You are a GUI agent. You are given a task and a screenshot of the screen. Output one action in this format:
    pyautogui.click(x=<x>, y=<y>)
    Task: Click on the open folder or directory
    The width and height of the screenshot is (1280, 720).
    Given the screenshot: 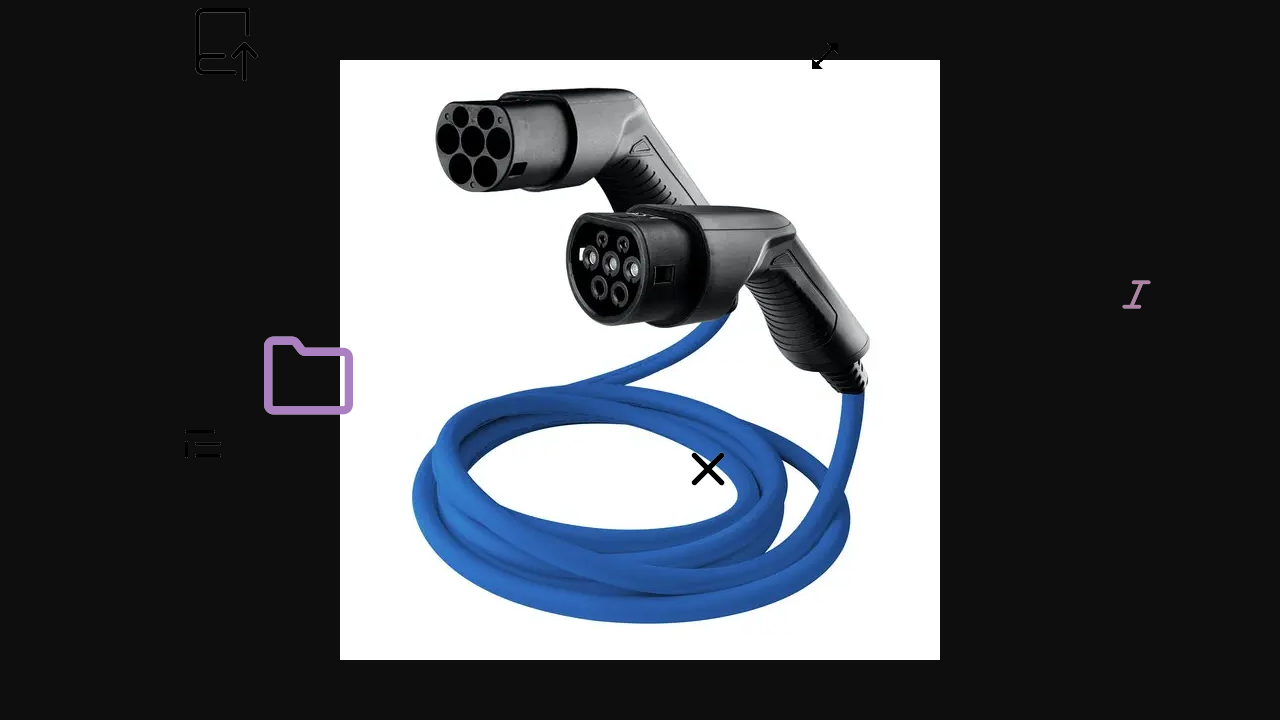 What is the action you would take?
    pyautogui.click(x=308, y=375)
    